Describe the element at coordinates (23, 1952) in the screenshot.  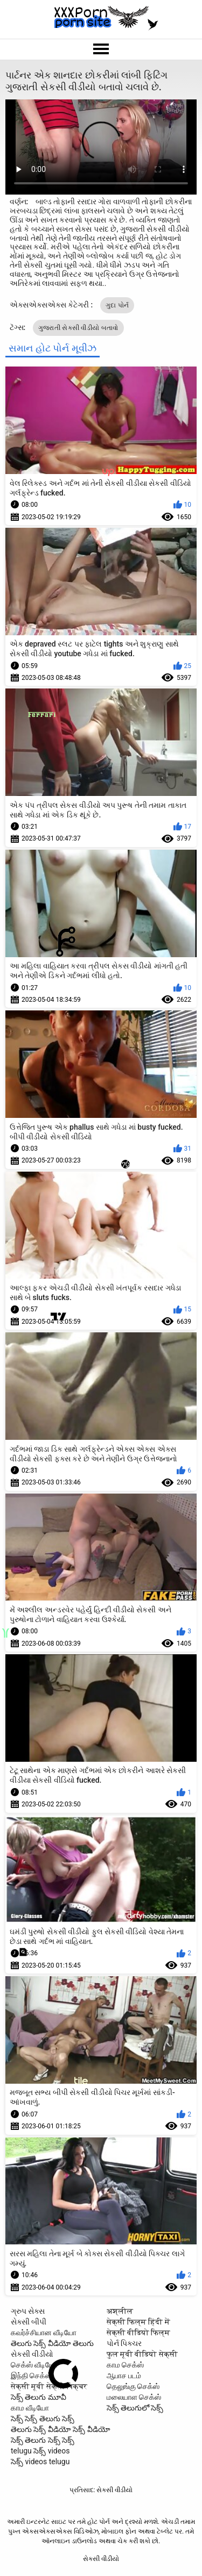
I see `search within a document or file` at that location.